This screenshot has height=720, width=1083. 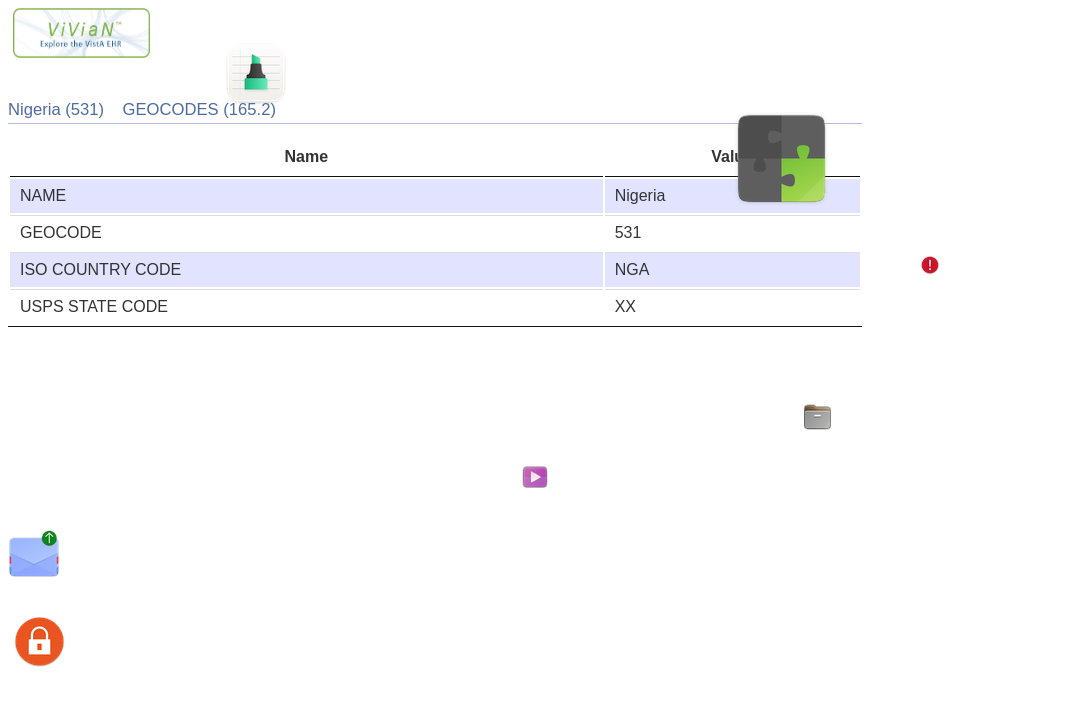 What do you see at coordinates (781, 158) in the screenshot?
I see `open gnome extensions manager` at bounding box center [781, 158].